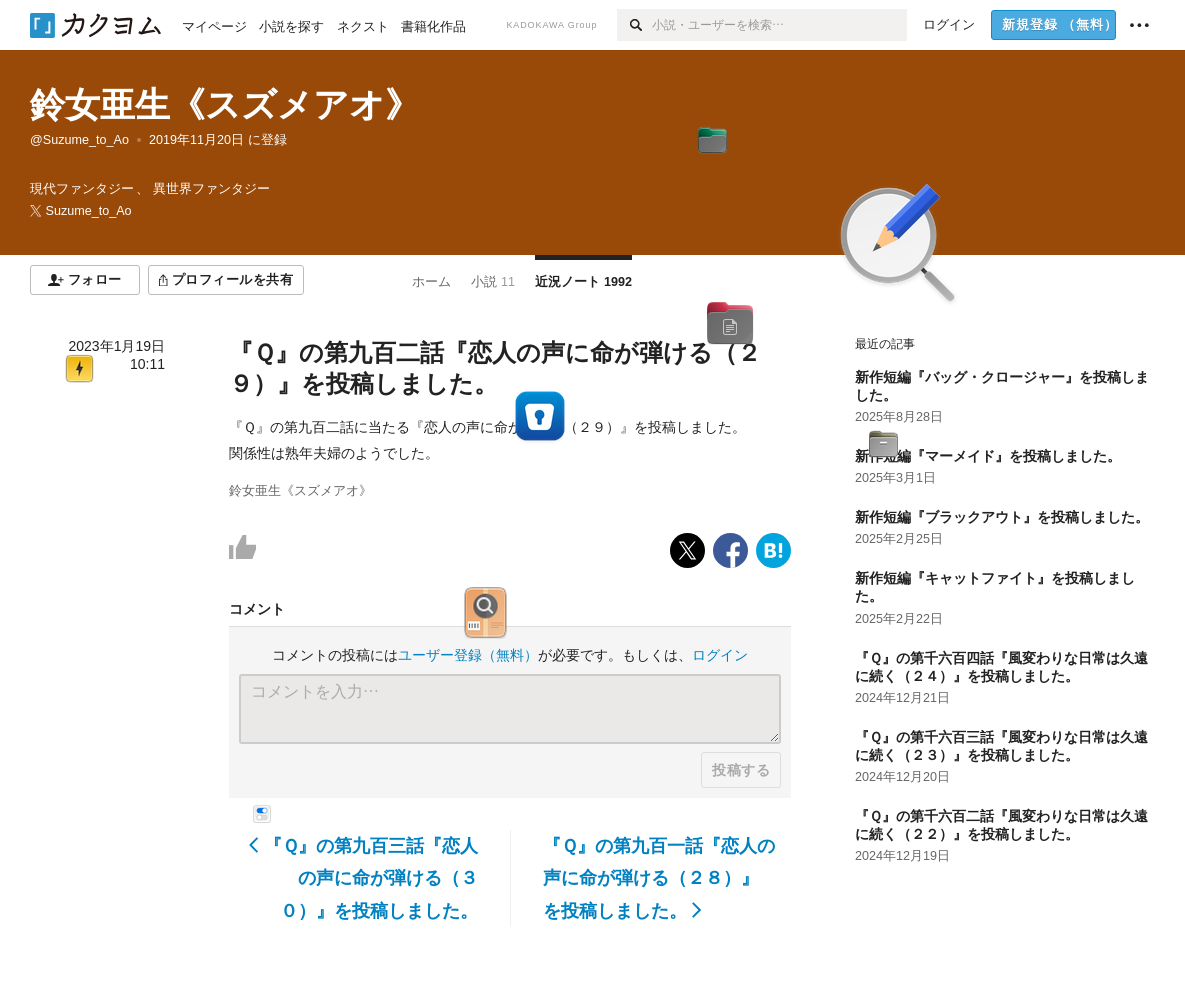 The width and height of the screenshot is (1185, 1001). Describe the element at coordinates (79, 368) in the screenshot. I see `access power and battery settings` at that location.